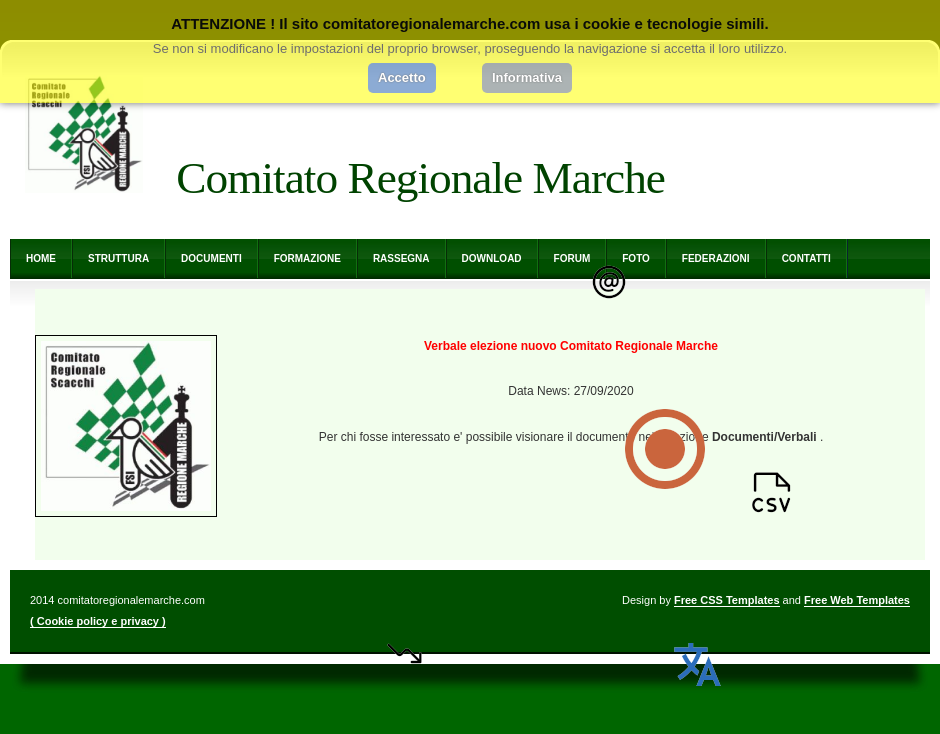  I want to click on change language settings, so click(697, 664).